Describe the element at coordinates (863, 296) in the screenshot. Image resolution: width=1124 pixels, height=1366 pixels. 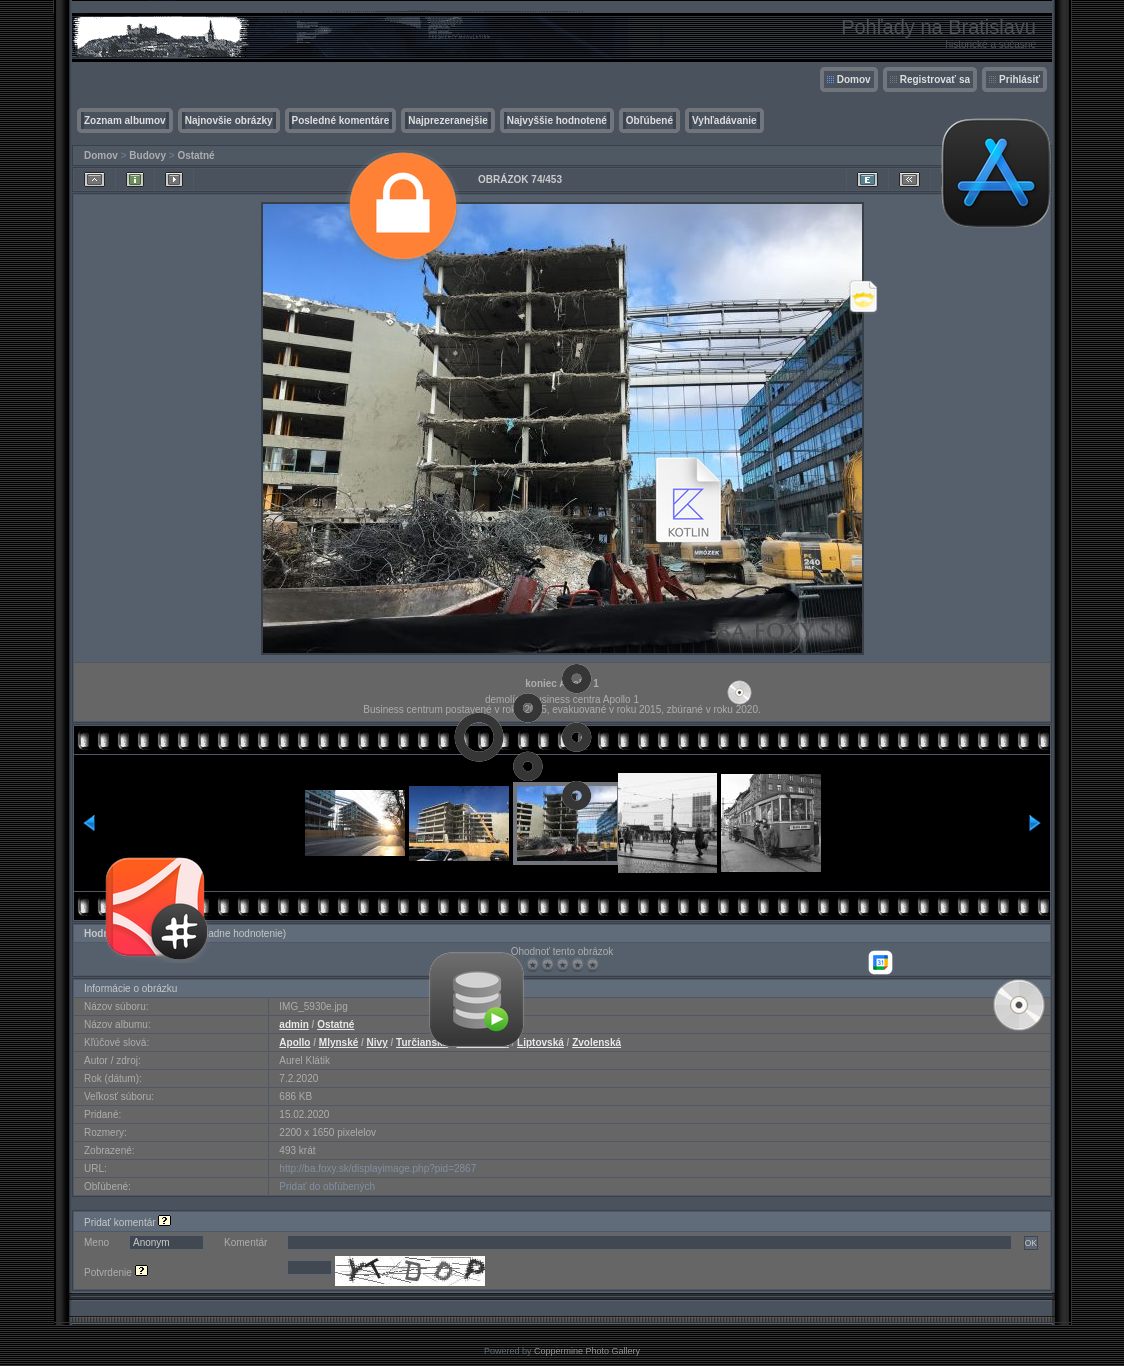
I see `nim programming language source file` at that location.